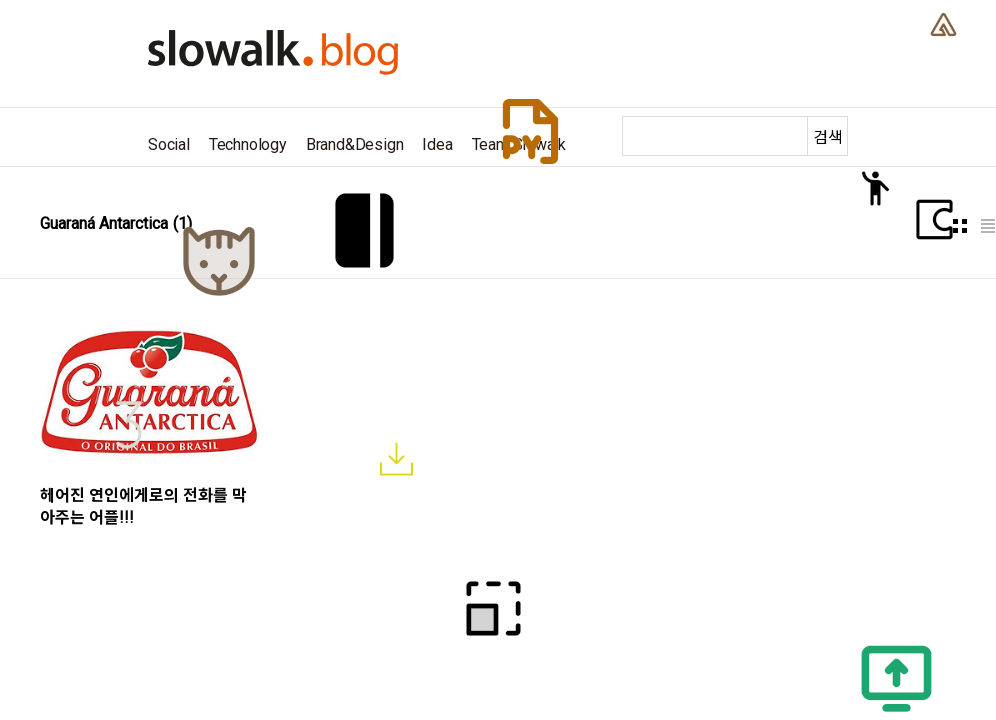 This screenshot has height=720, width=996. I want to click on indicates step three in a multi-step process, so click(129, 425).